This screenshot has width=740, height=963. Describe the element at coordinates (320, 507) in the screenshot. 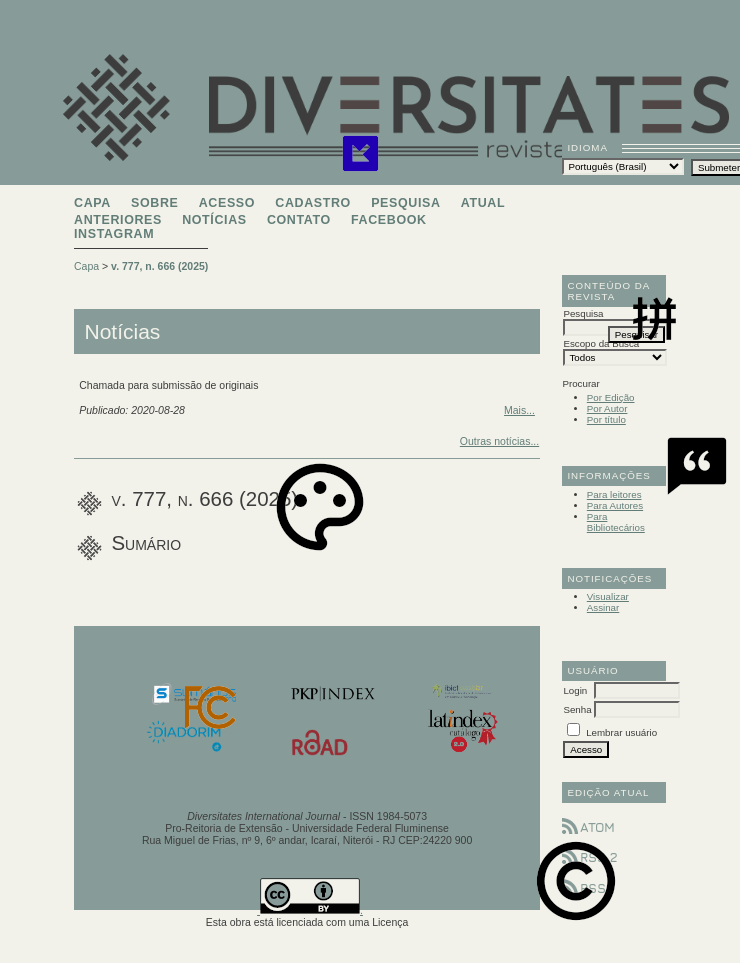

I see `access color or theme customization options` at that location.